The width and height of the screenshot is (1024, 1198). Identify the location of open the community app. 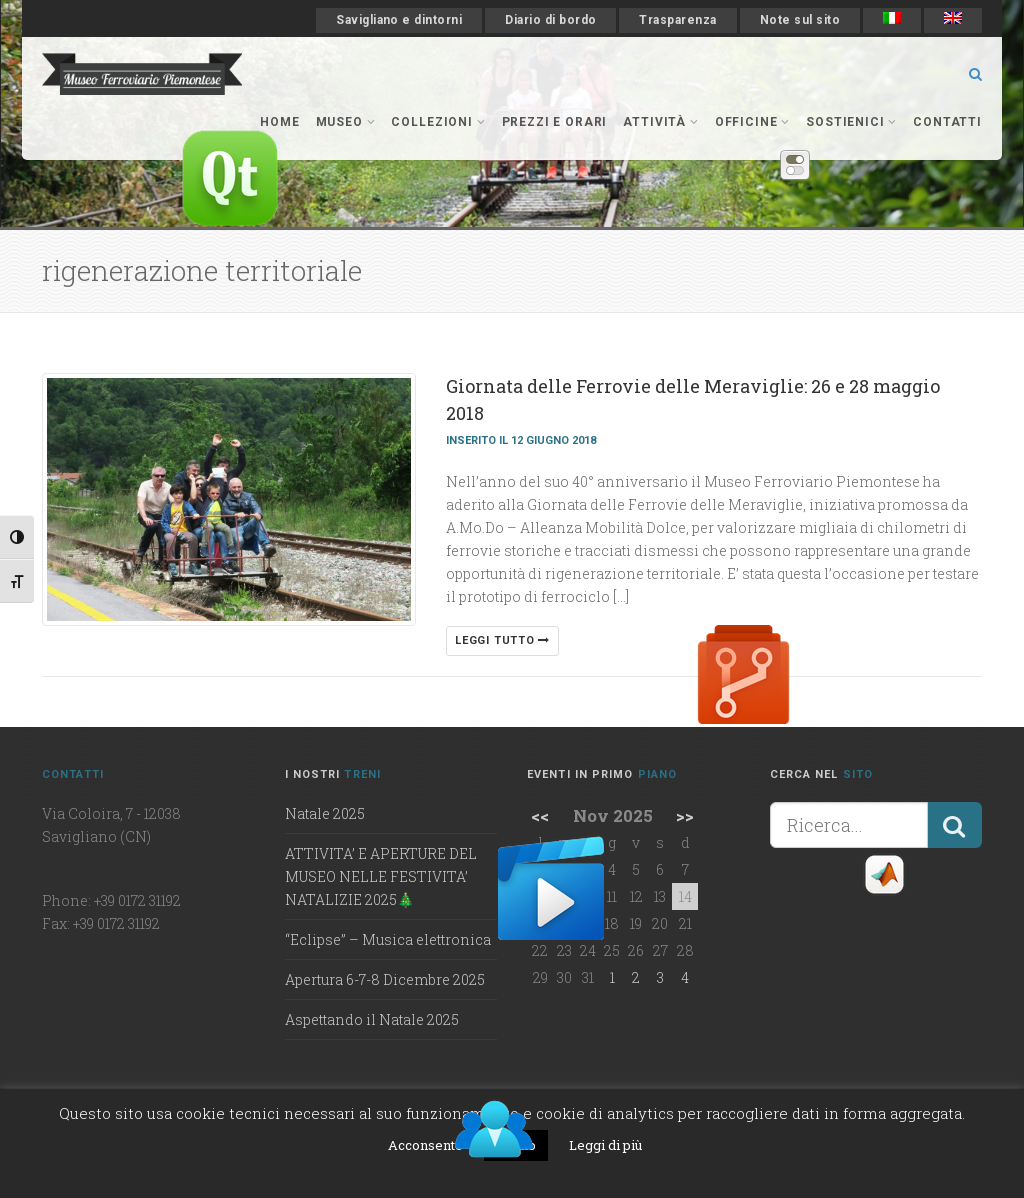
(494, 1129).